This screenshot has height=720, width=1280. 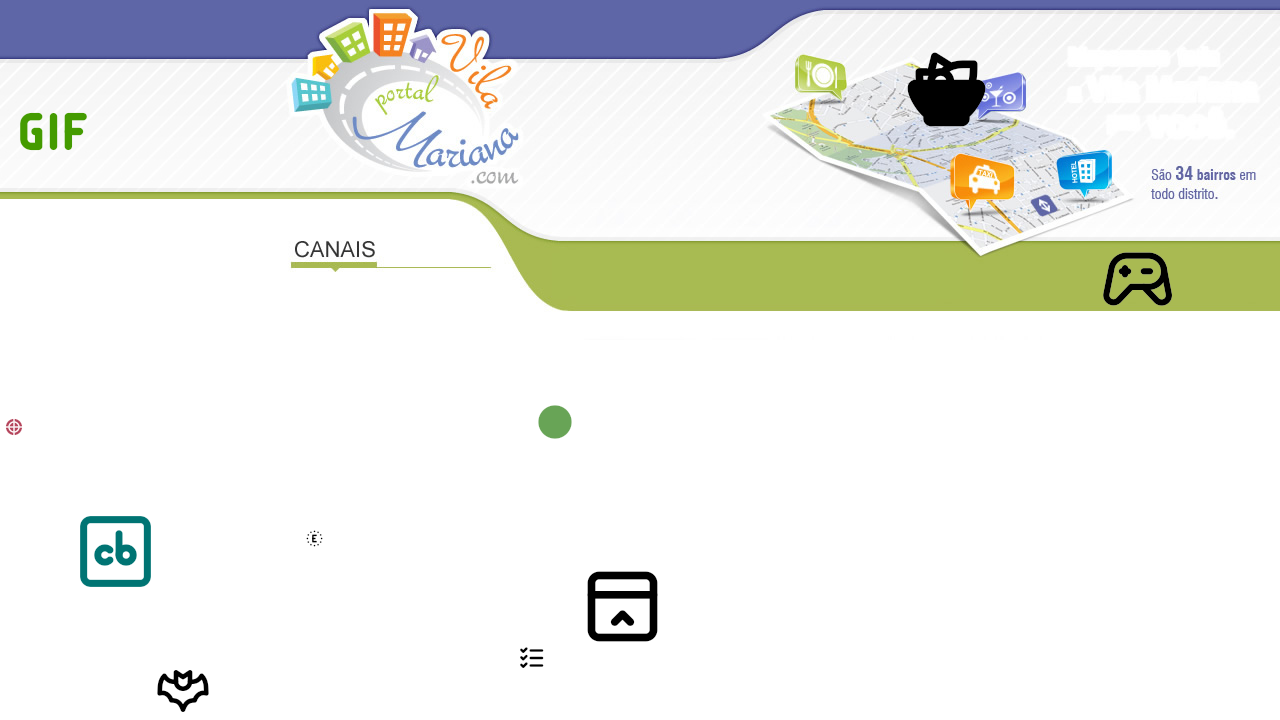 What do you see at coordinates (14, 427) in the screenshot?
I see `view polar chart analytics` at bounding box center [14, 427].